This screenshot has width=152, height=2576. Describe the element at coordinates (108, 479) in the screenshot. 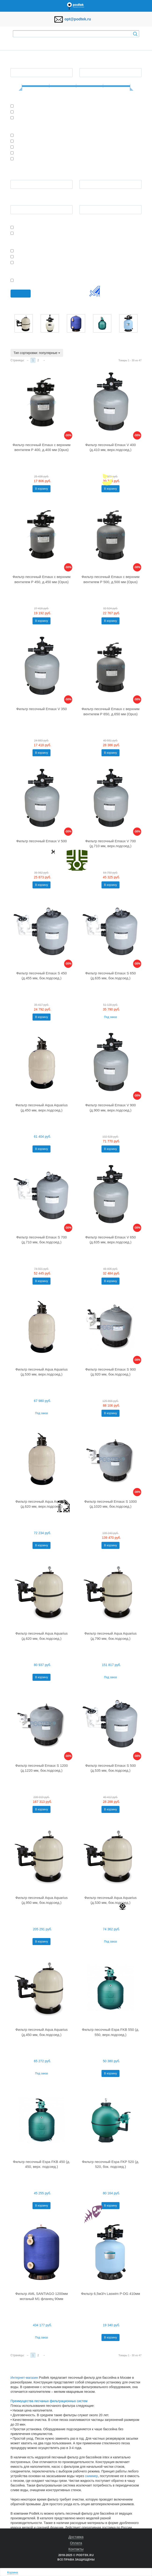

I see `plant a seed in your garden` at that location.